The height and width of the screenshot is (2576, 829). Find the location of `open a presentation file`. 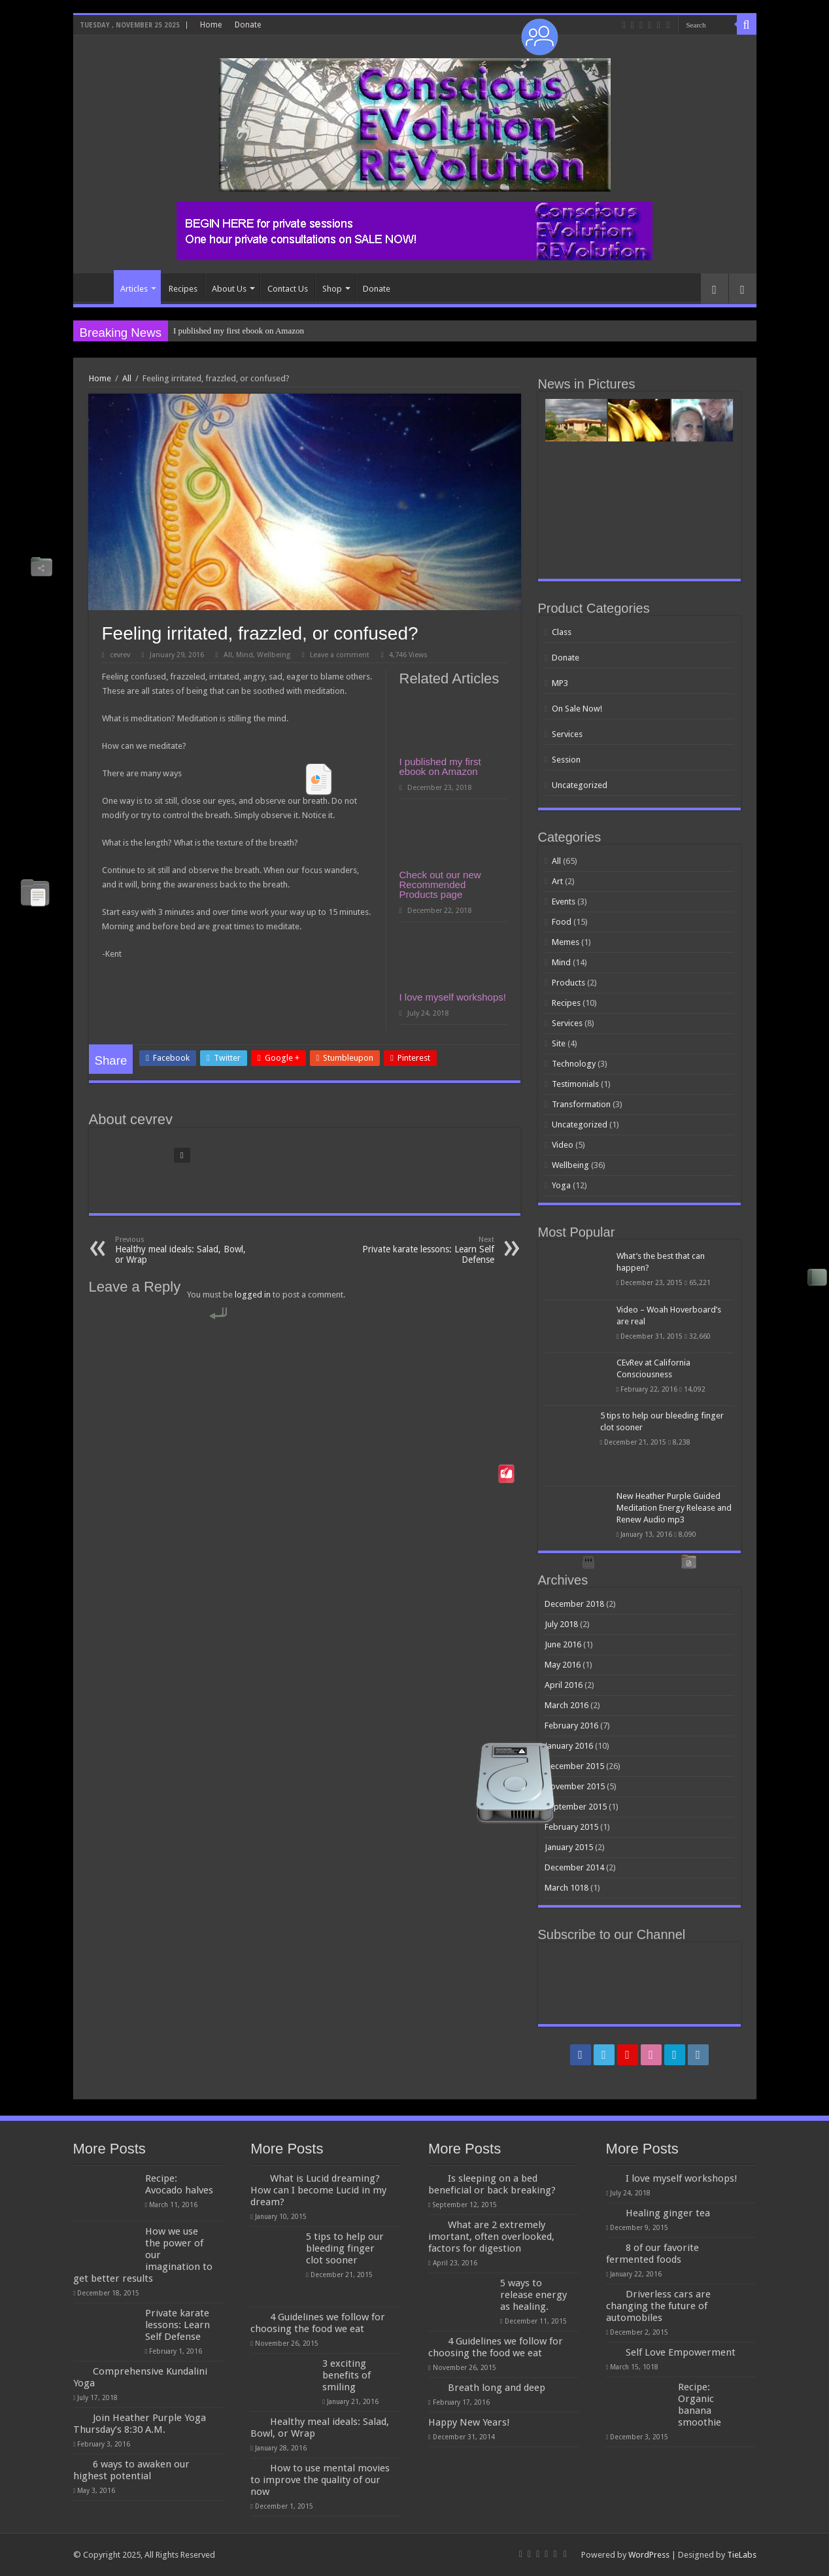

open a presentation file is located at coordinates (318, 779).